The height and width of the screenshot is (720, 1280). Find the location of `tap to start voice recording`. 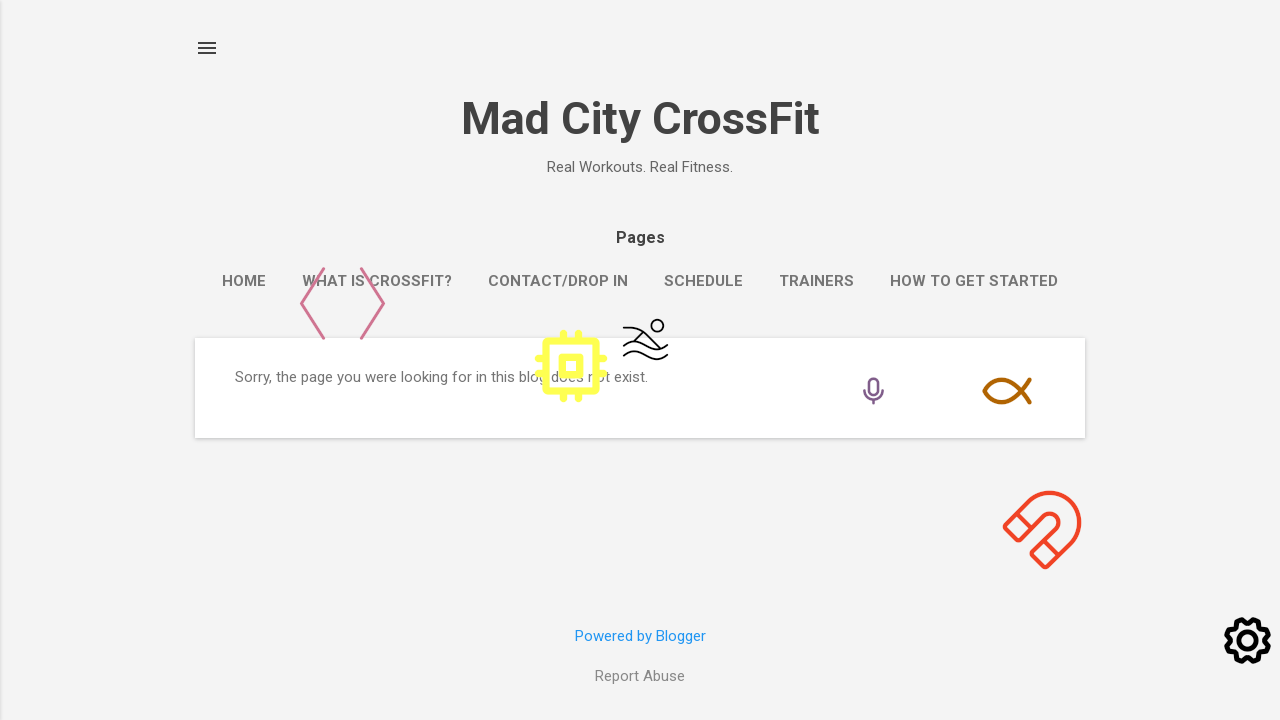

tap to start voice recording is located at coordinates (873, 390).